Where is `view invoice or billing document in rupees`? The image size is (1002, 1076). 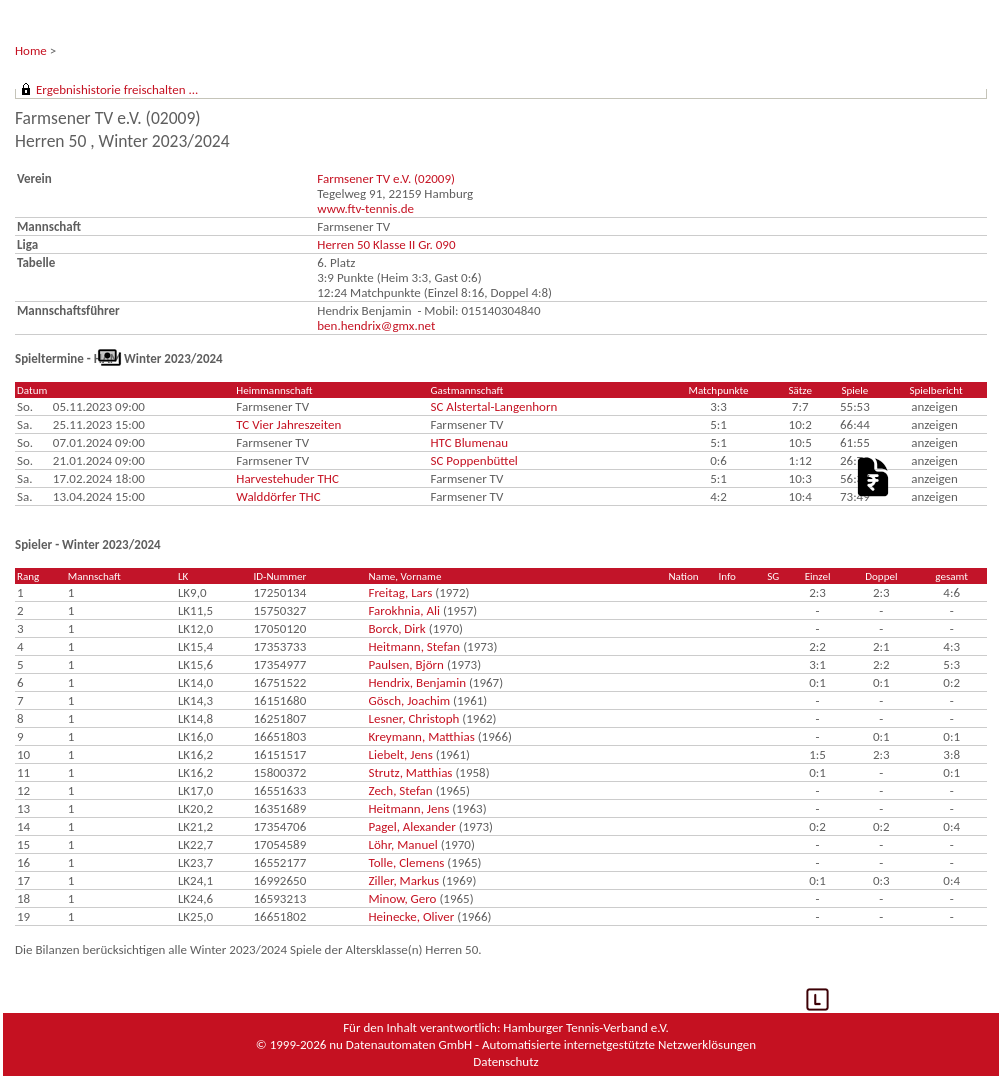
view invoice or billing document in rupees is located at coordinates (873, 477).